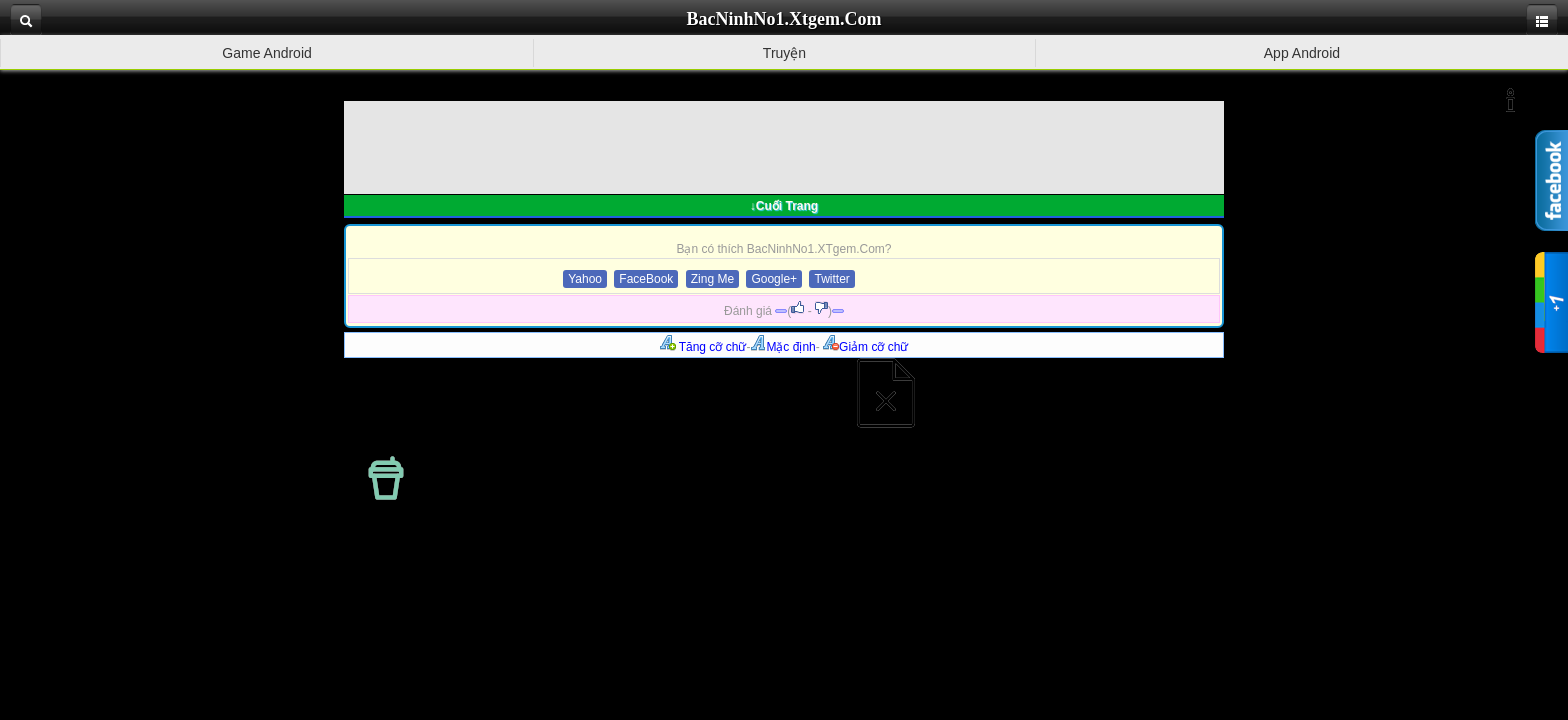  What do you see at coordinates (886, 393) in the screenshot?
I see `delete or remove a file` at bounding box center [886, 393].